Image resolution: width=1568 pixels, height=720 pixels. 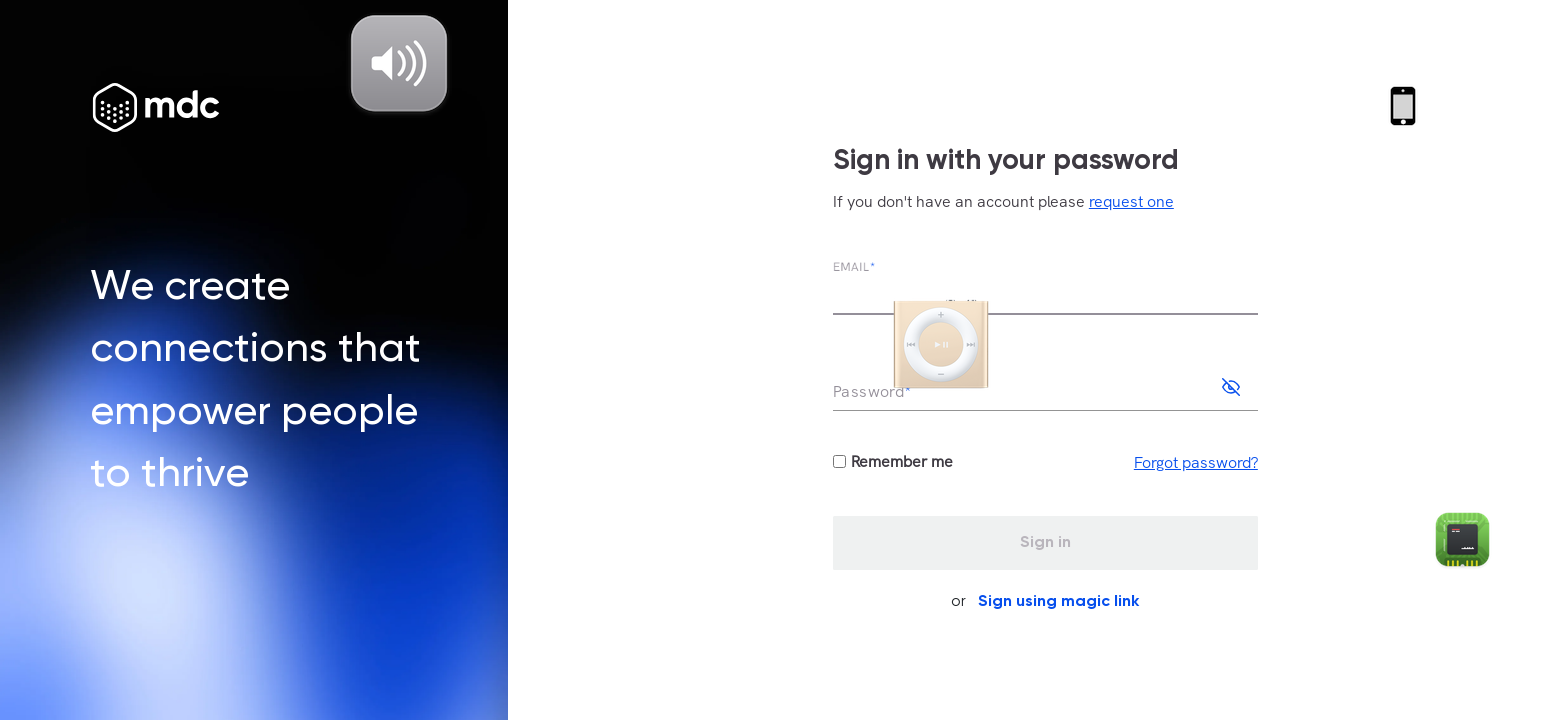 I want to click on iPod Touch device in sidebar navigation, so click(x=1403, y=106).